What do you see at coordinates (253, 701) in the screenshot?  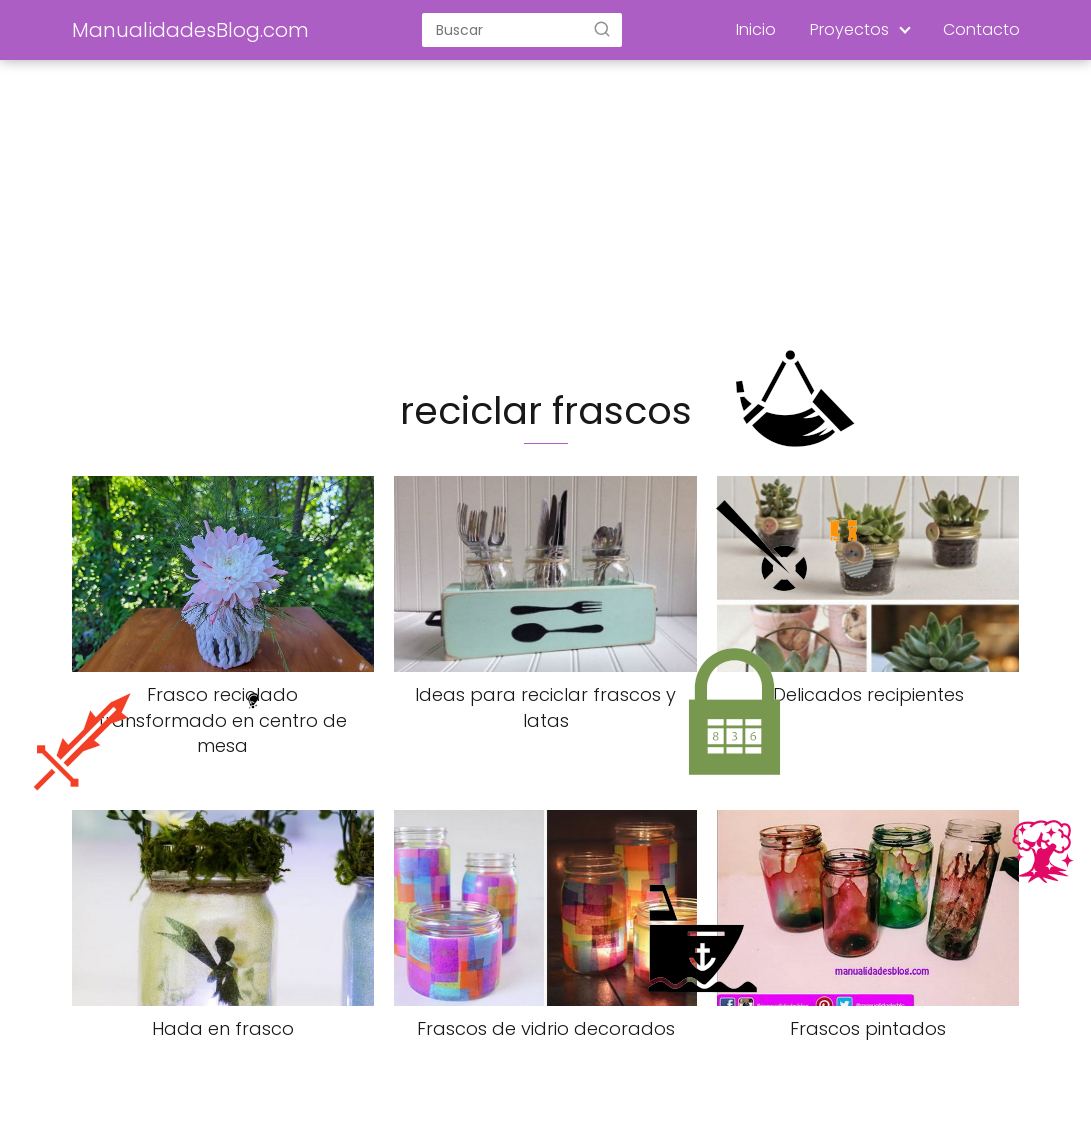 I see `browse jewelry or accessories` at bounding box center [253, 701].